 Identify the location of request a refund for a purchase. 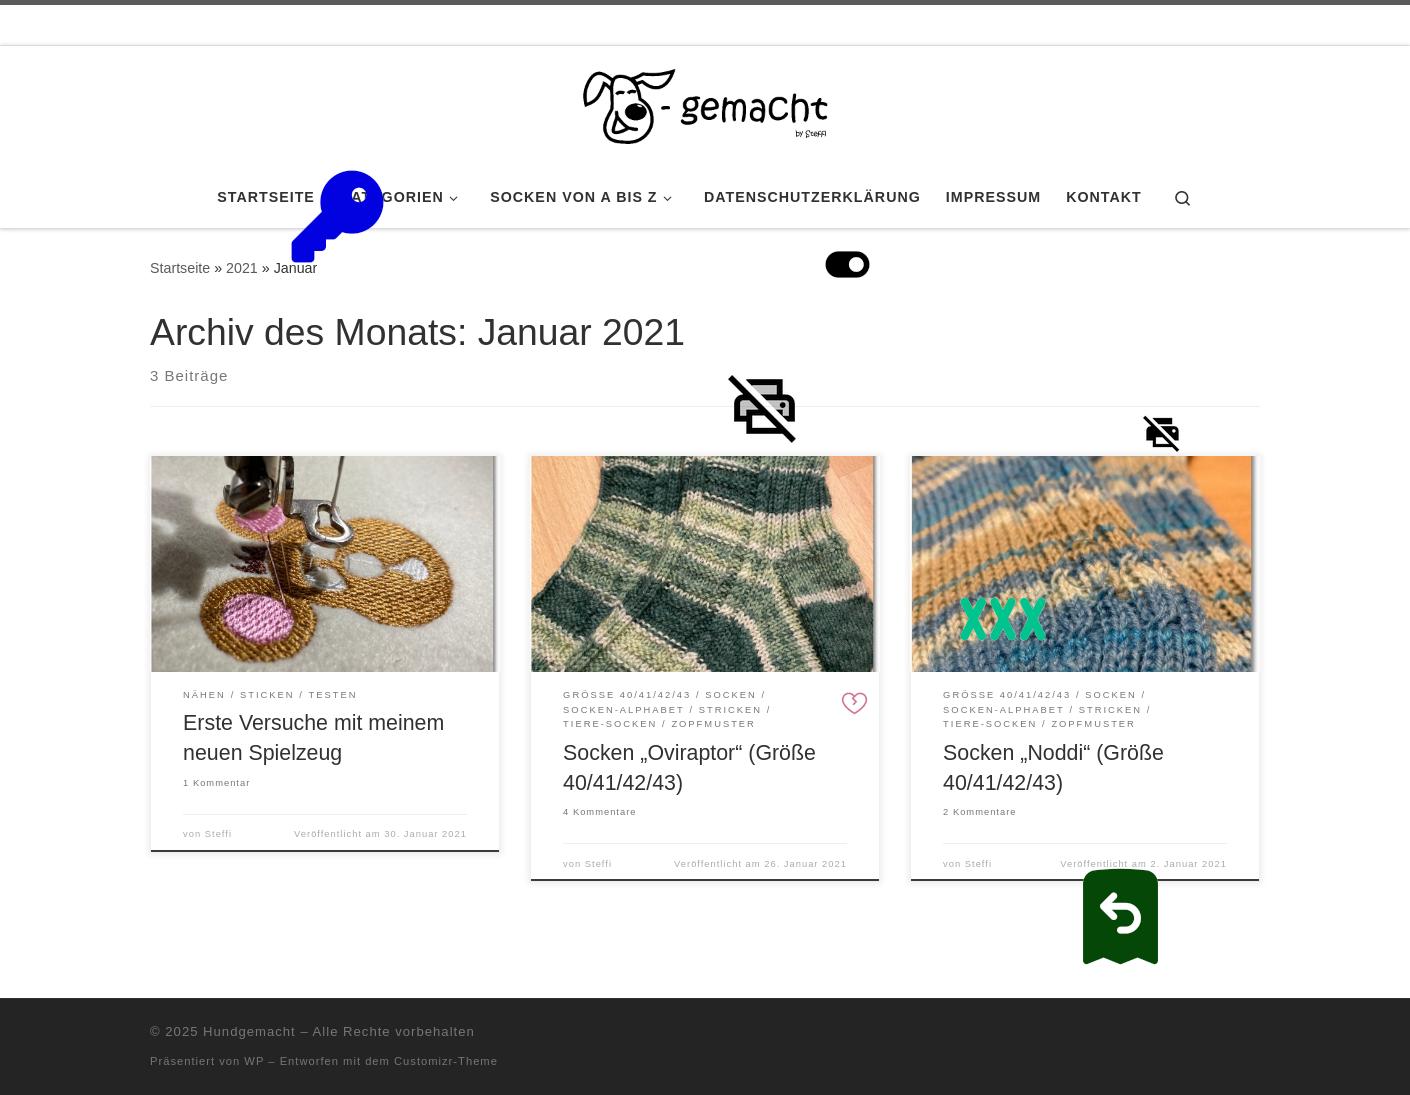
(1120, 916).